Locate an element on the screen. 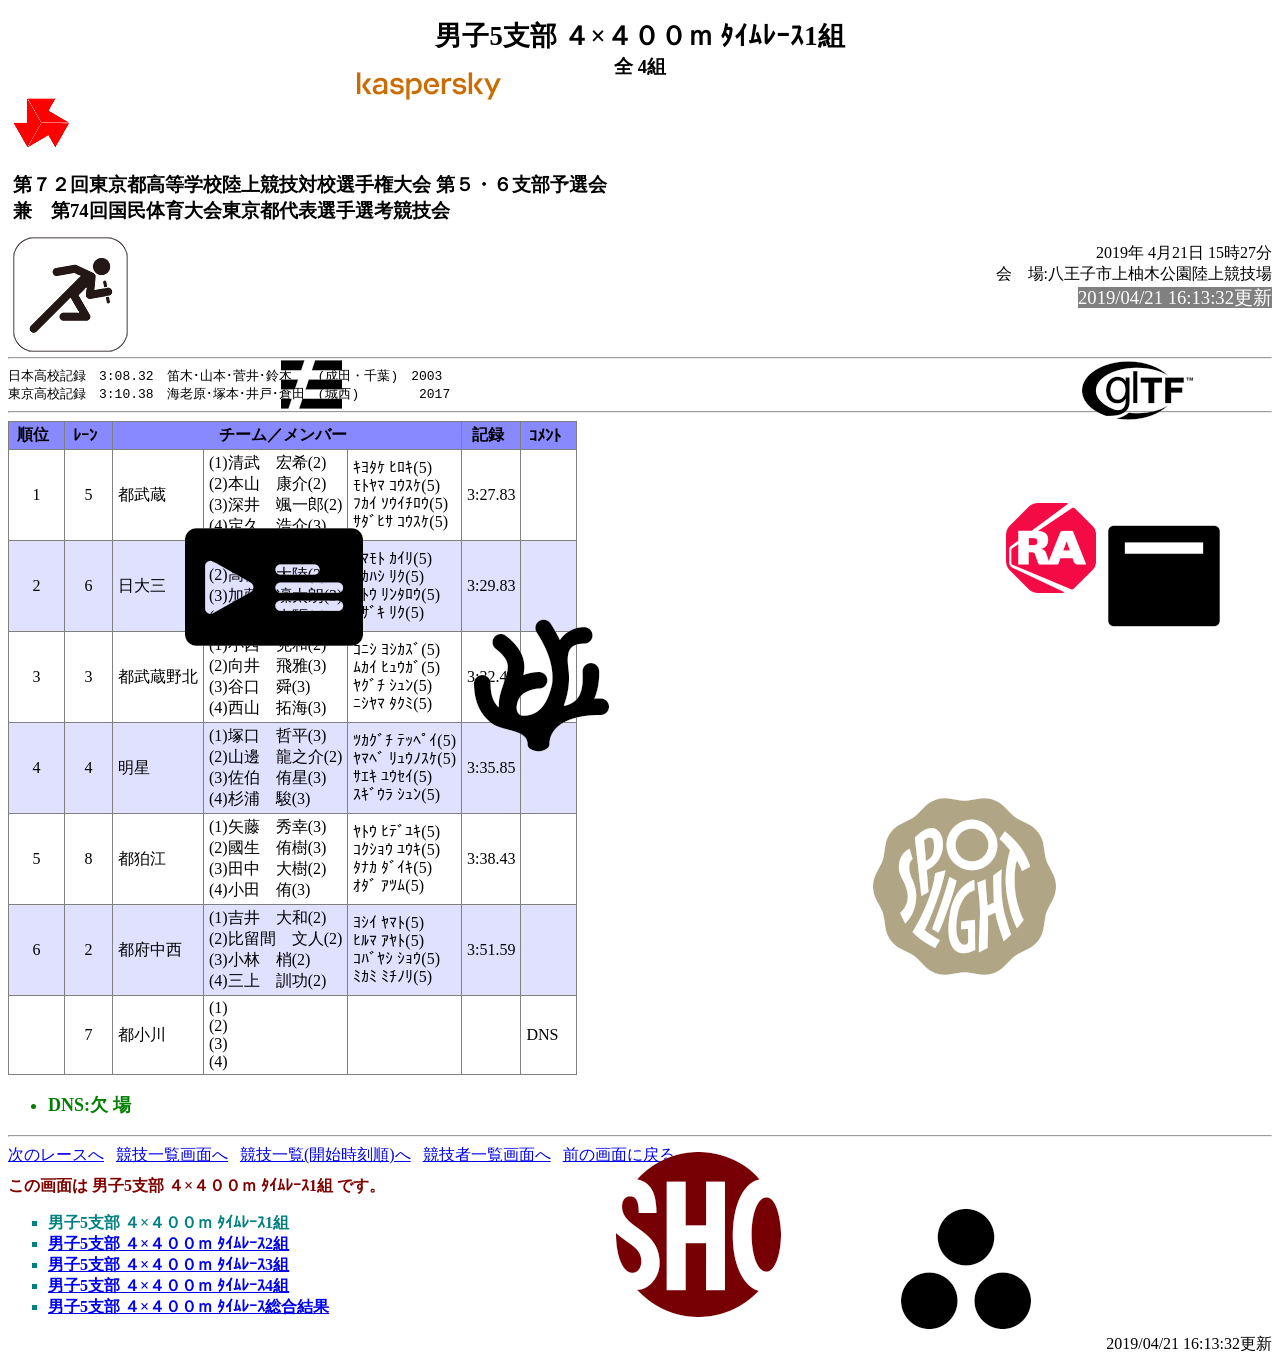 This screenshot has height=1365, width=1280. PreMiD logo - indicates Discord rich presence integration is located at coordinates (274, 587).